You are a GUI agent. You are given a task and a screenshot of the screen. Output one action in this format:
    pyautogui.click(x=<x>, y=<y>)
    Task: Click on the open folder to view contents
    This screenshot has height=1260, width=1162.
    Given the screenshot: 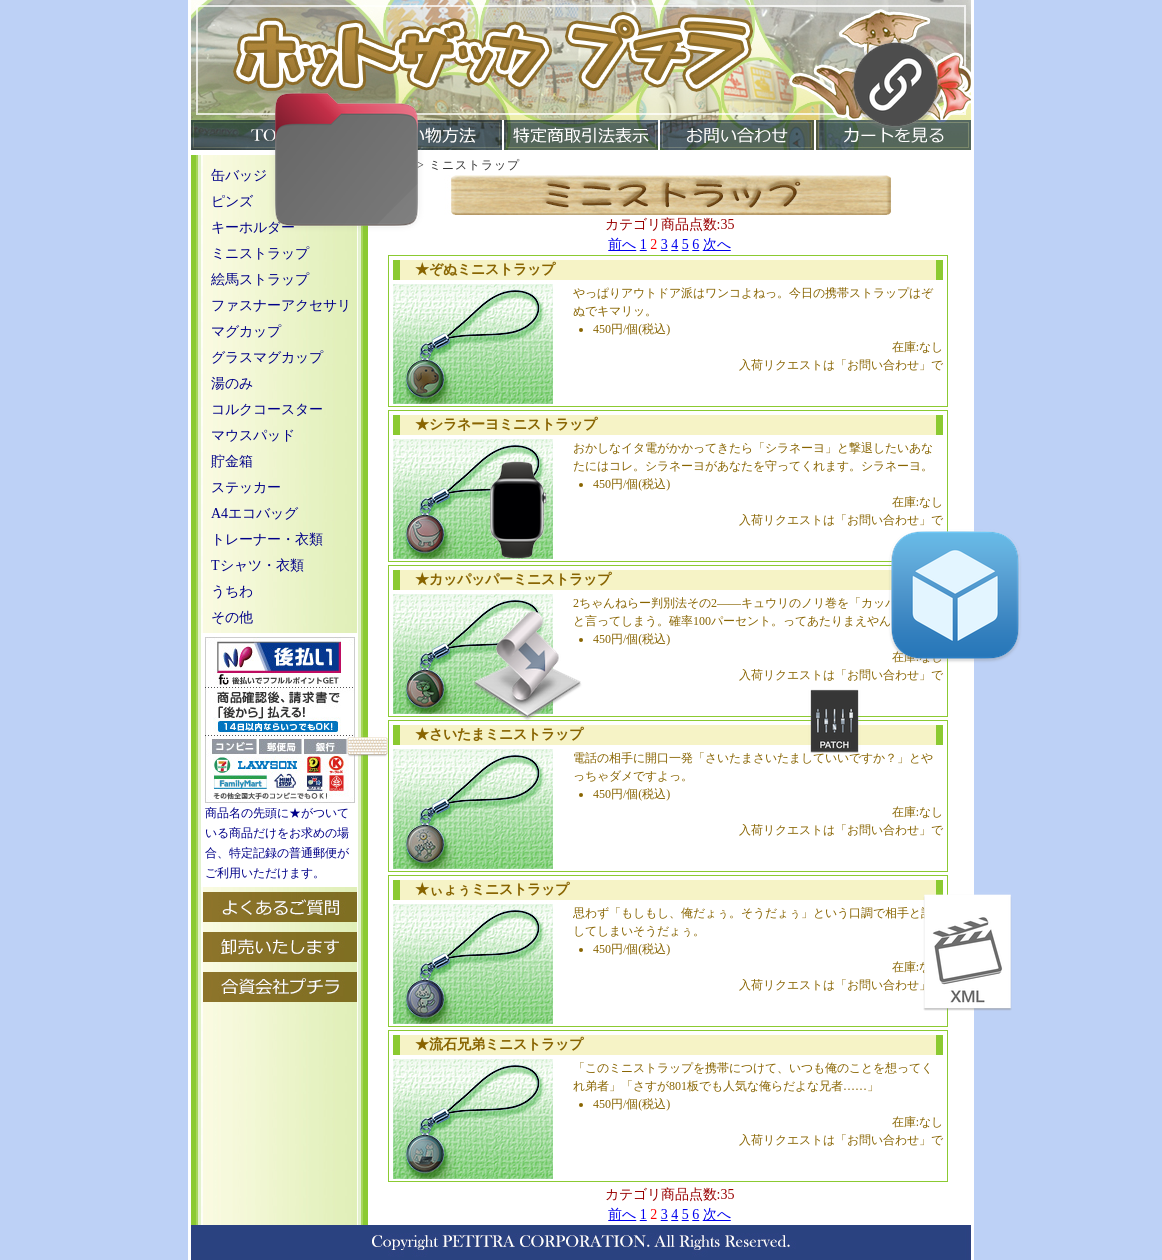 What is the action you would take?
    pyautogui.click(x=346, y=159)
    